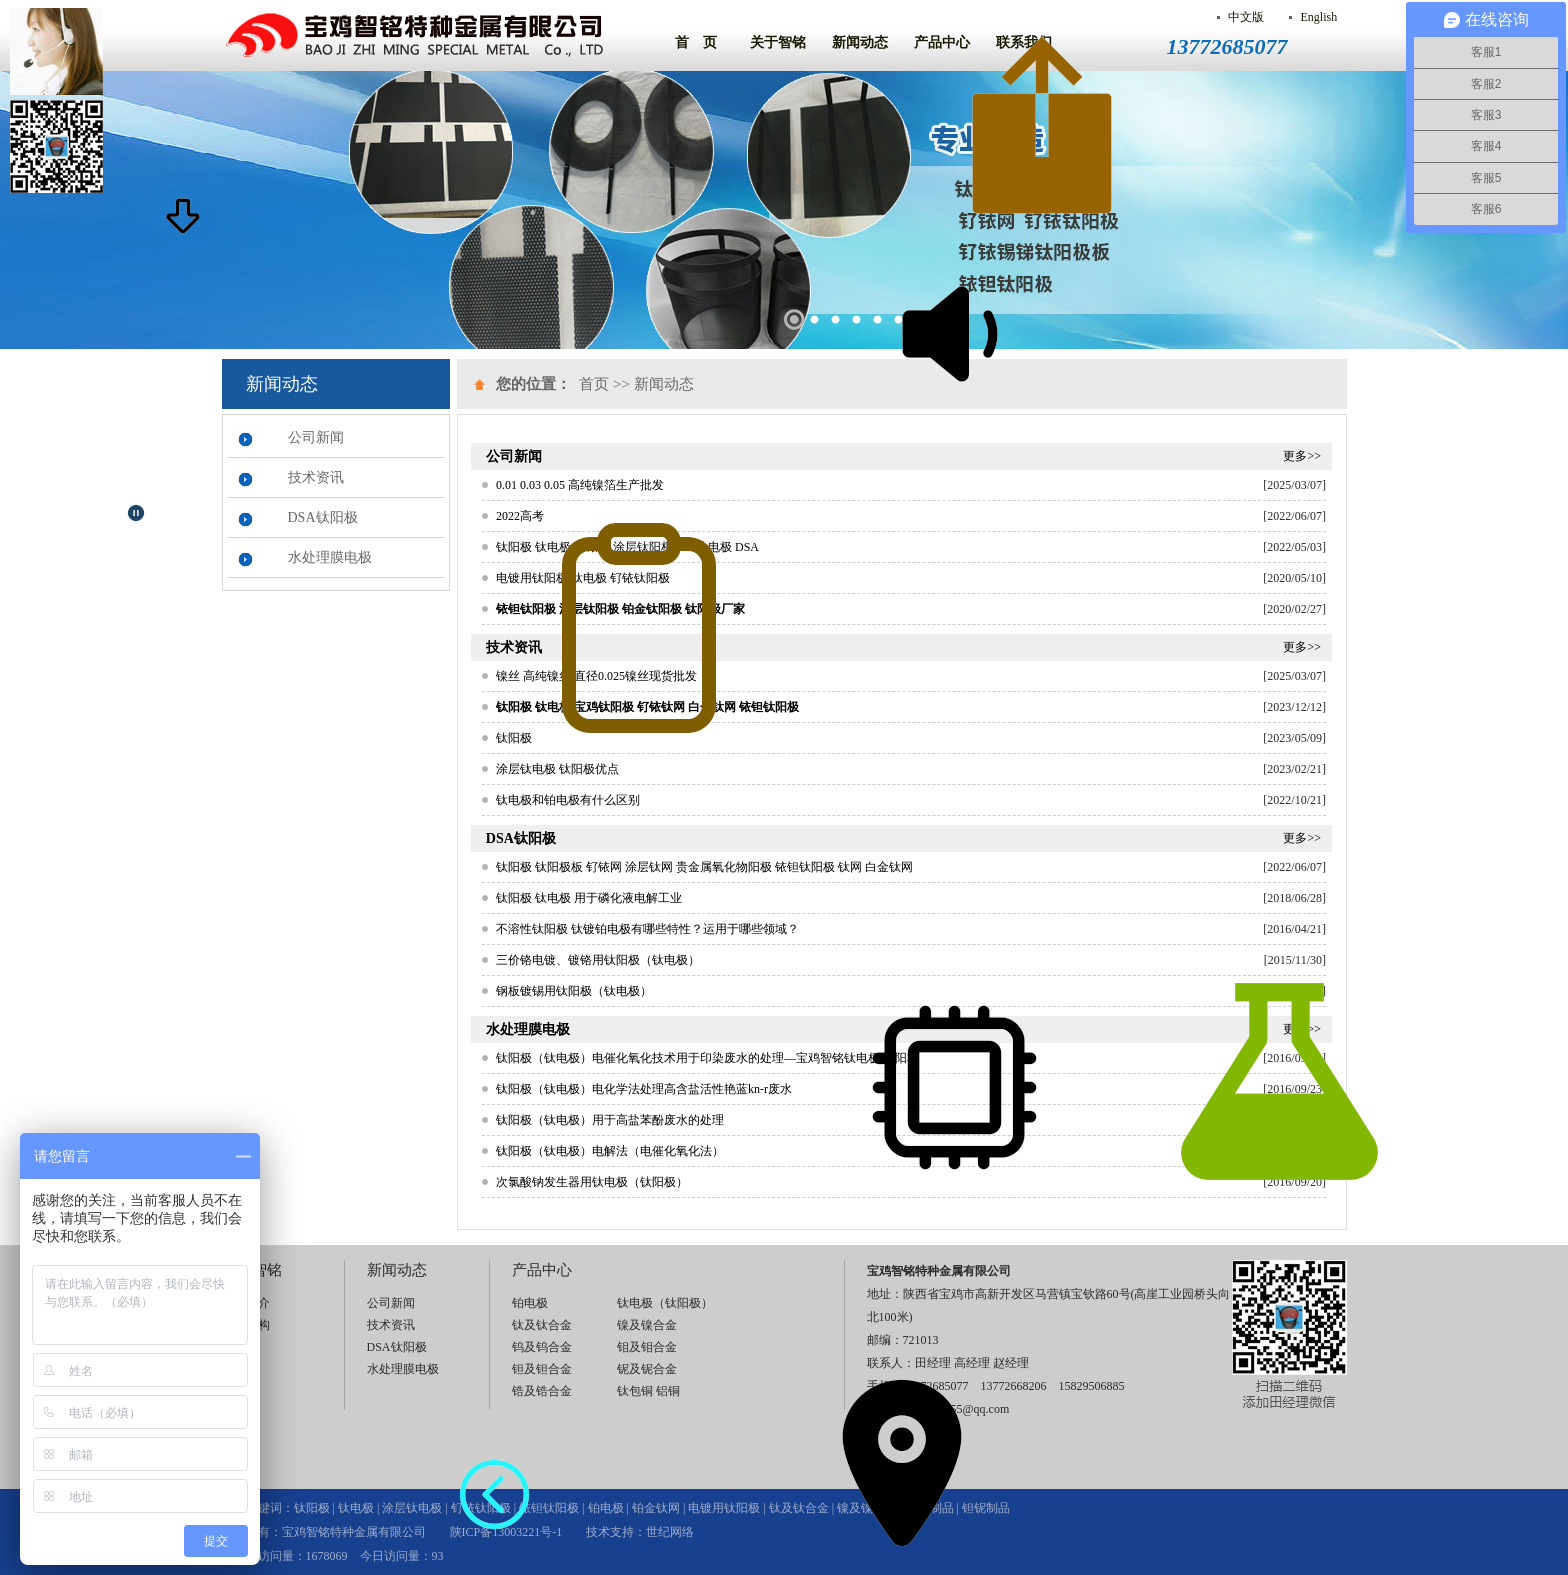 The image size is (1568, 1575). Describe the element at coordinates (1042, 125) in the screenshot. I see `share this content` at that location.